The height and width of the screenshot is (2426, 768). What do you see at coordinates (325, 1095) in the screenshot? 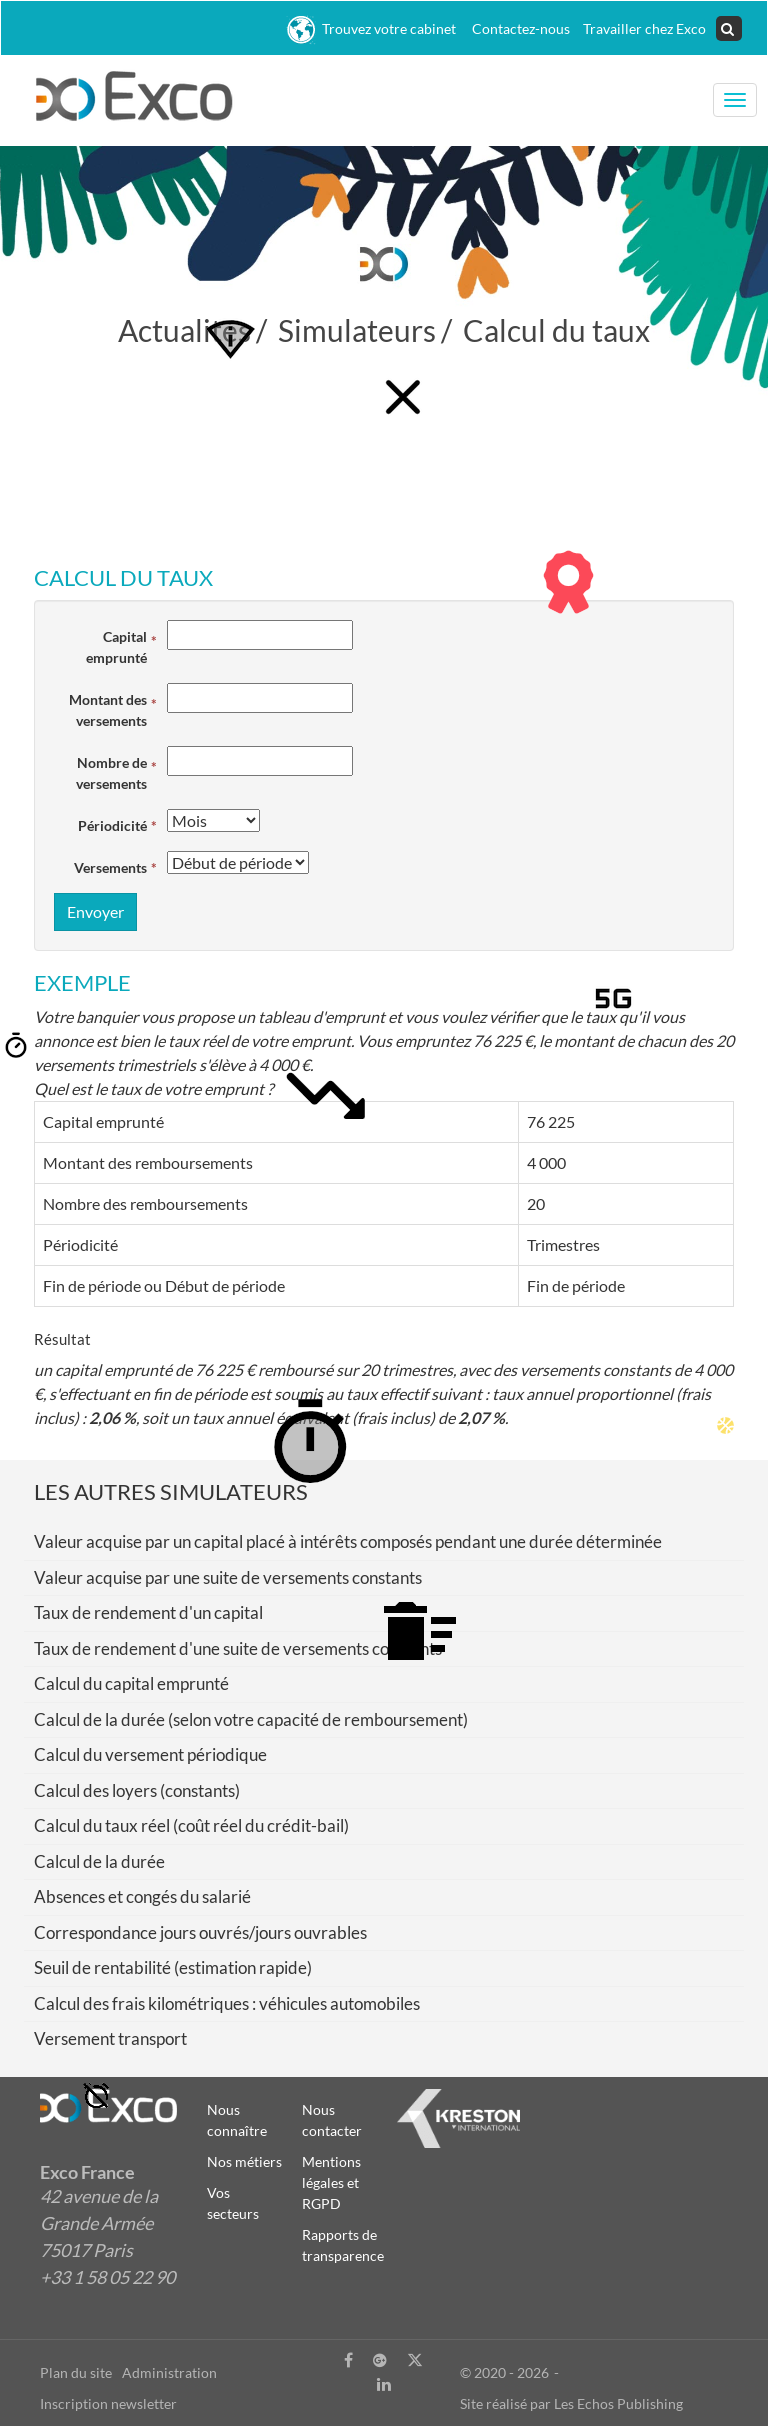
I see `indicates a declining trend or decreasing value` at bounding box center [325, 1095].